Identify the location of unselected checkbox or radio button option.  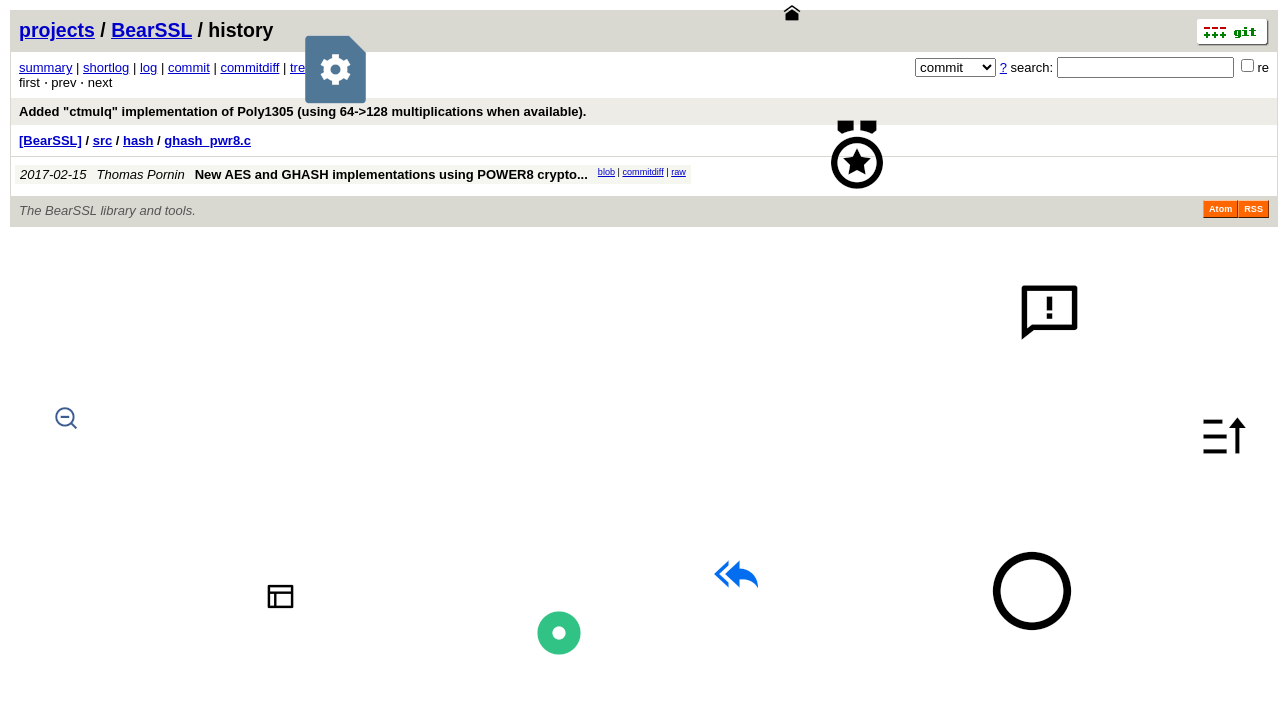
(1032, 591).